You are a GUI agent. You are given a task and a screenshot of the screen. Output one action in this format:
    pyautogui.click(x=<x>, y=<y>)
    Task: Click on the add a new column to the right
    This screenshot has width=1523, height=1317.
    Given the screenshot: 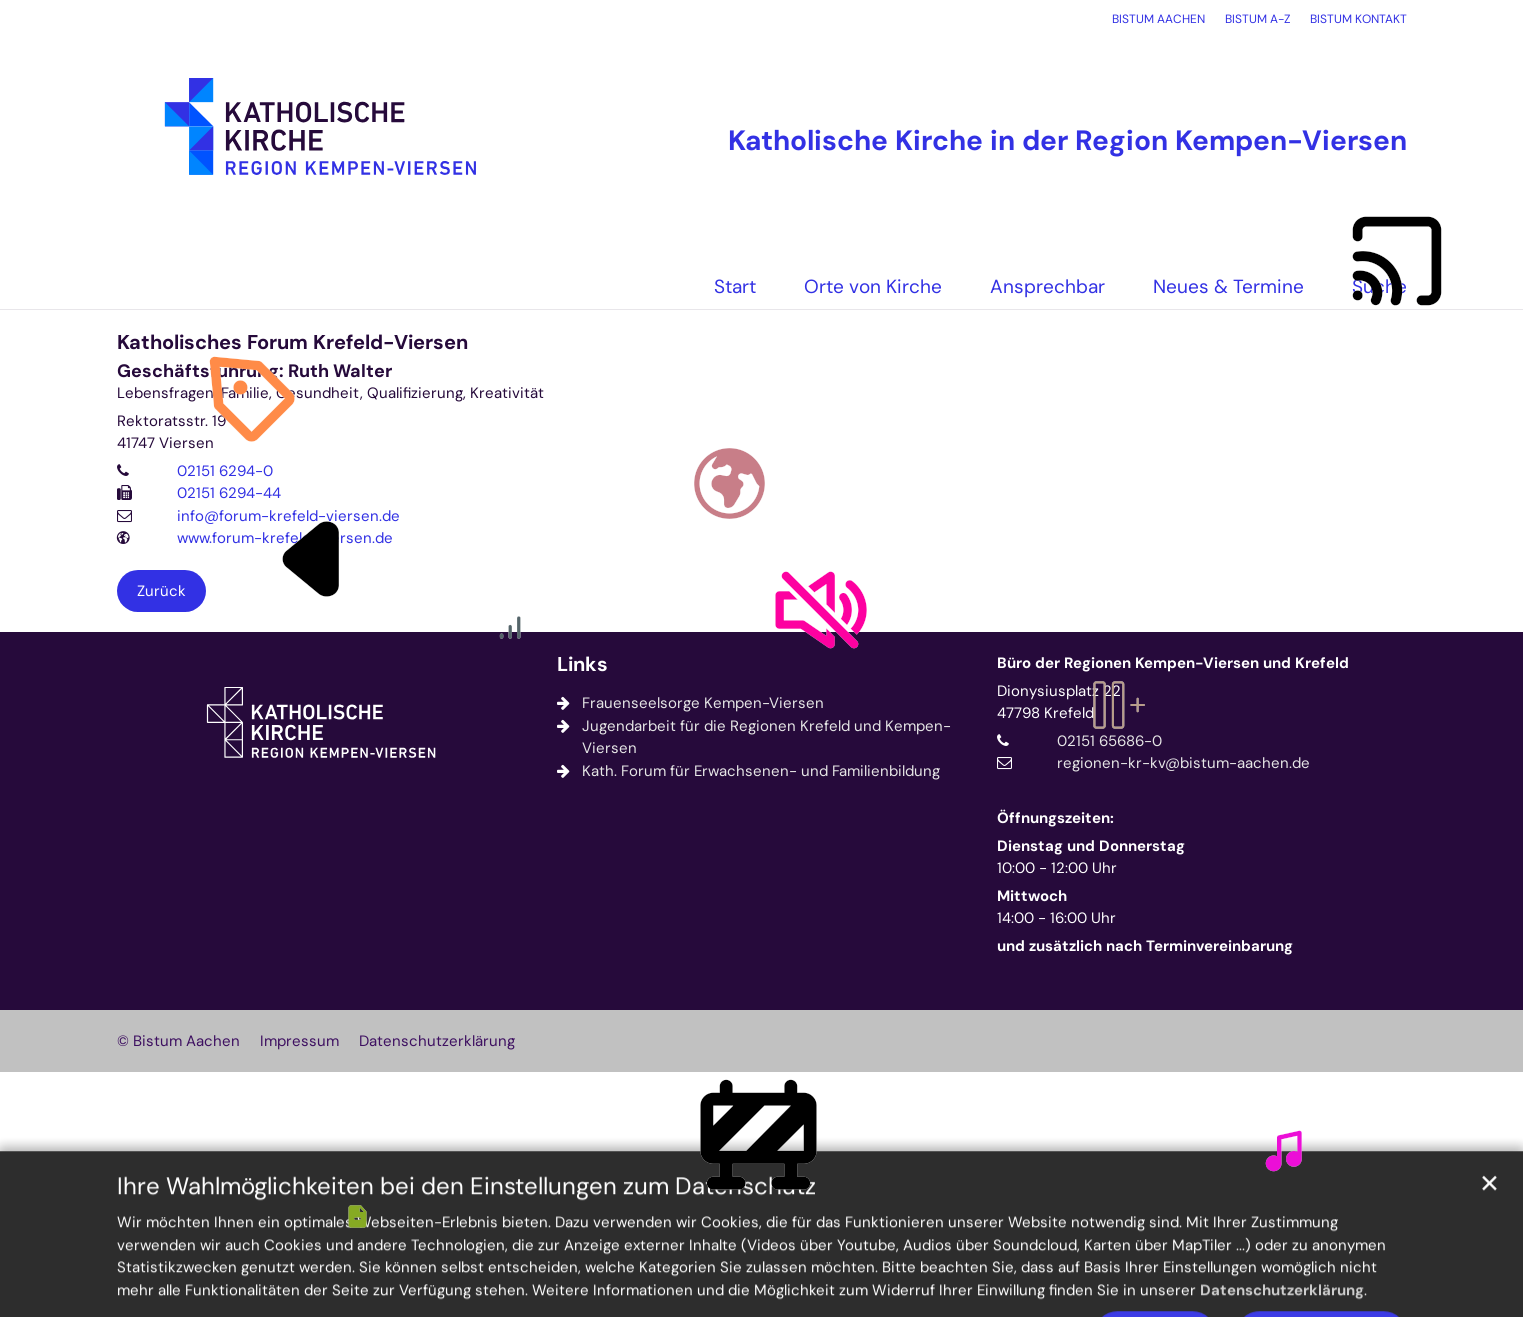 What is the action you would take?
    pyautogui.click(x=1115, y=705)
    